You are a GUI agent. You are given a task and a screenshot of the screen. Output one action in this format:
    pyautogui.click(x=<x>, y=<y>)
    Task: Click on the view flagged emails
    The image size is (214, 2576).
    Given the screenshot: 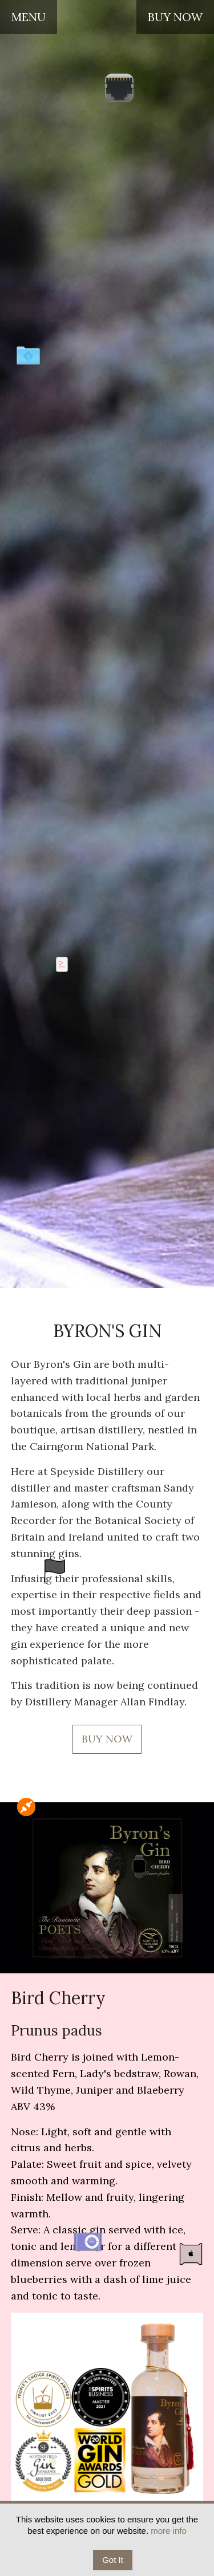 What is the action you would take?
    pyautogui.click(x=55, y=1571)
    